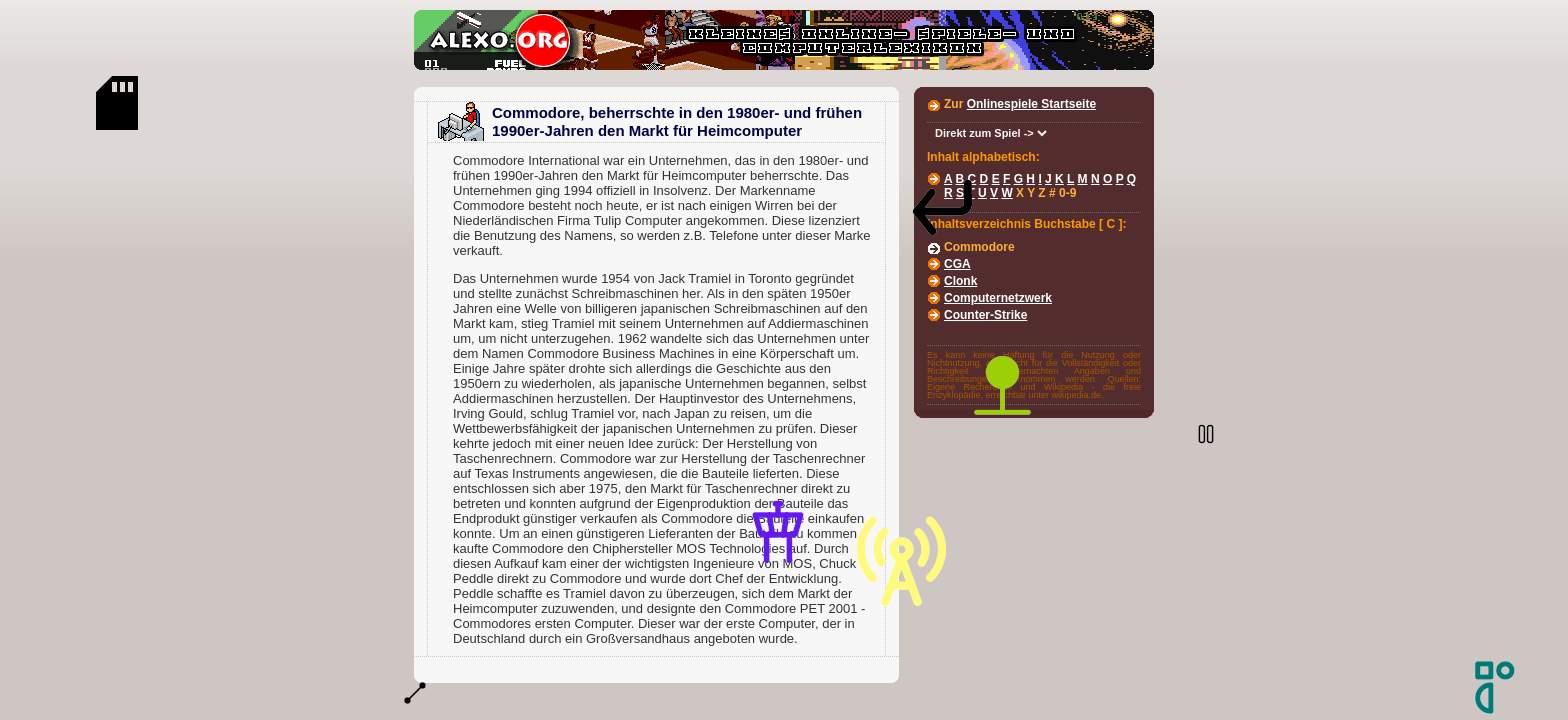 The height and width of the screenshot is (720, 1568). Describe the element at coordinates (1206, 434) in the screenshot. I see `stretch or resize content vertically` at that location.